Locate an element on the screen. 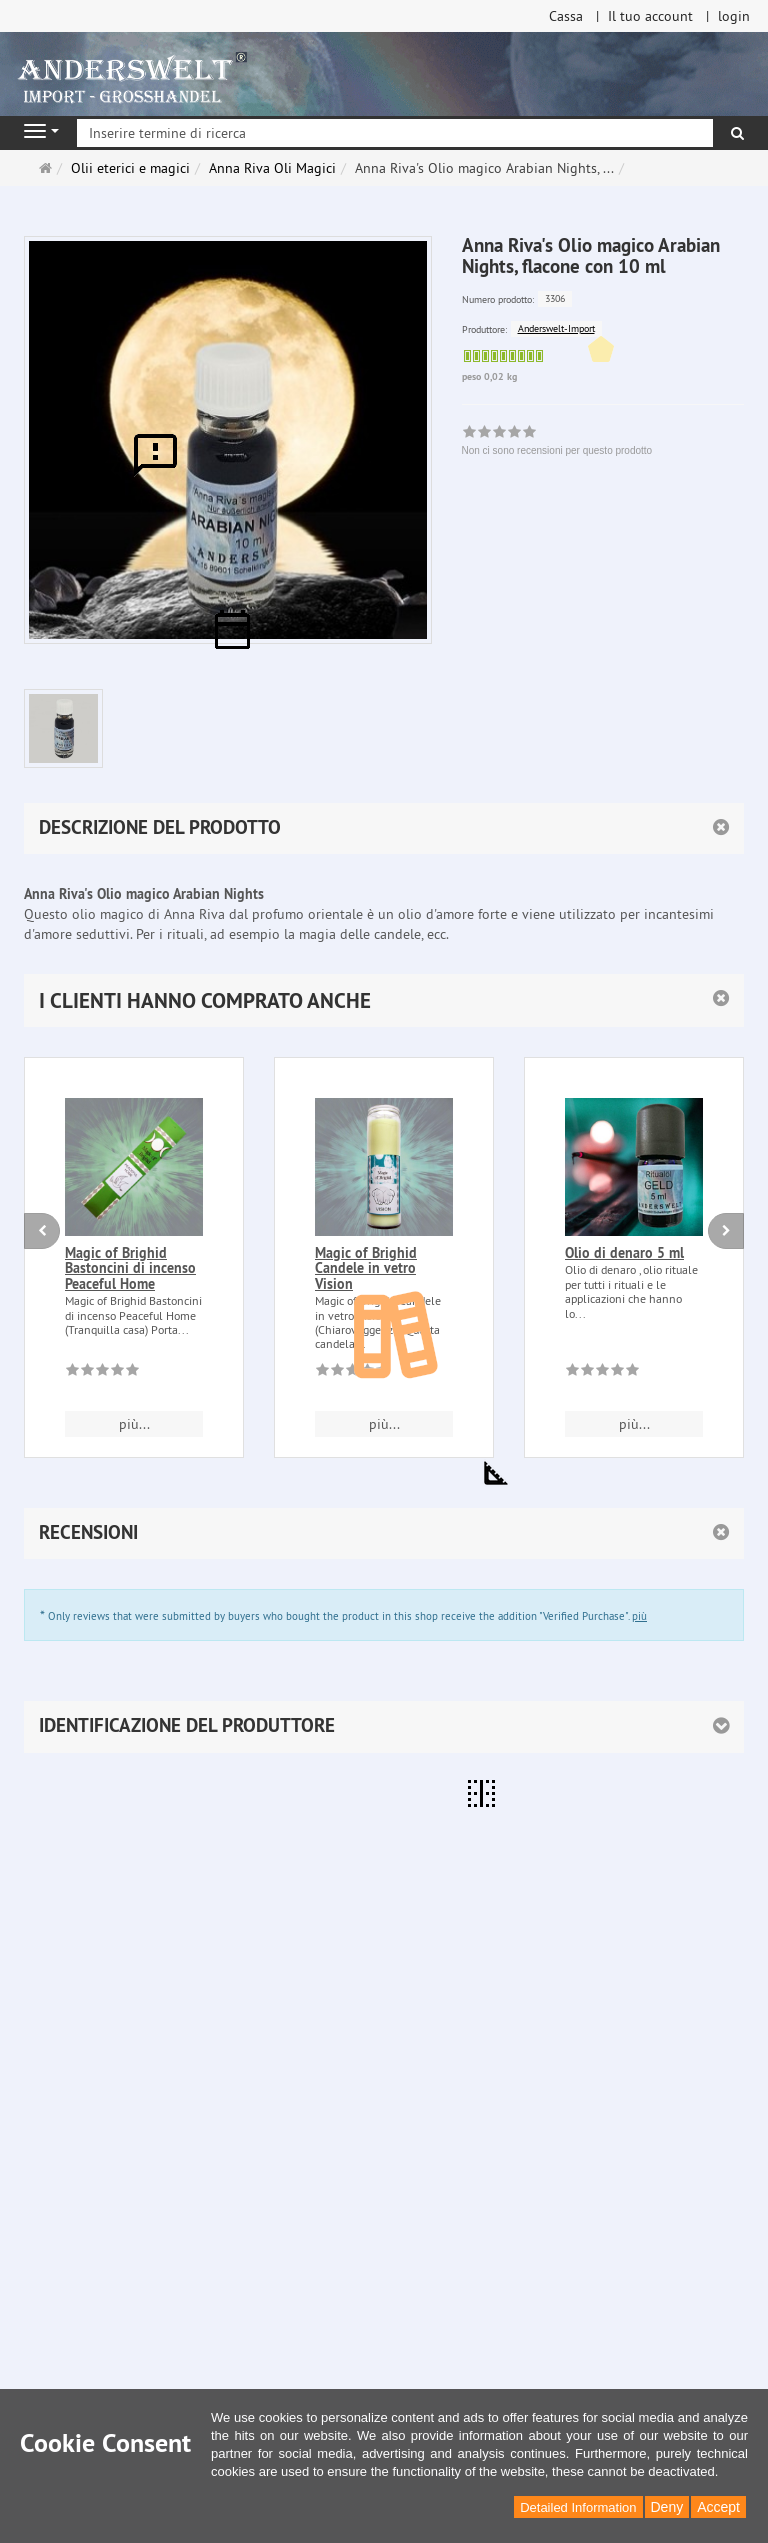 The width and height of the screenshot is (768, 2543). add a vertical border to selected cells is located at coordinates (481, 1793).